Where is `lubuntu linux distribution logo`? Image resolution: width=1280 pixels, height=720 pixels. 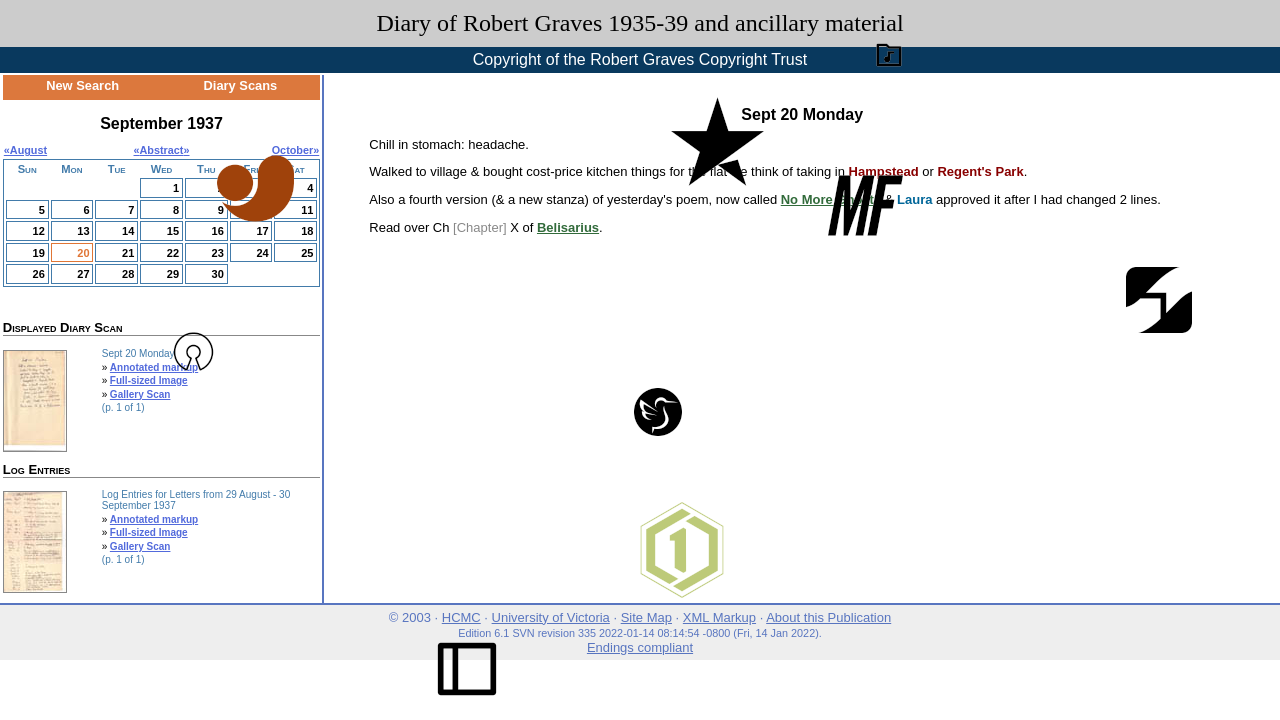
lubuntu linux distribution logo is located at coordinates (658, 412).